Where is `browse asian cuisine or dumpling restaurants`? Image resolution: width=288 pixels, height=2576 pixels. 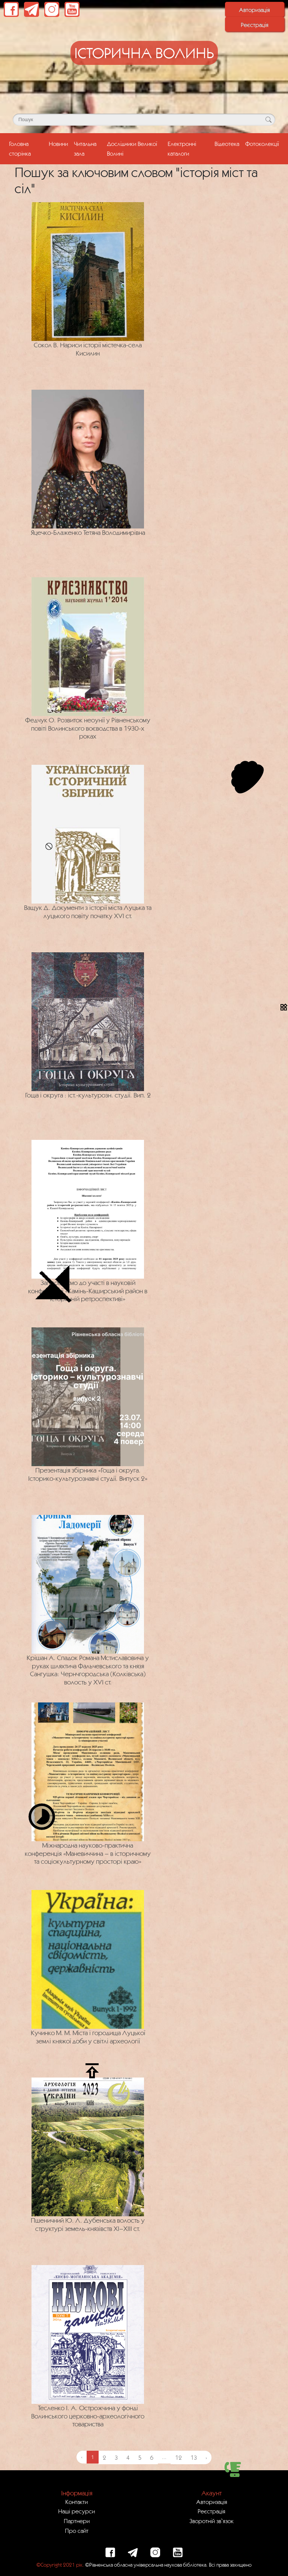 browse asian cuisine or dumpling restaurants is located at coordinates (248, 777).